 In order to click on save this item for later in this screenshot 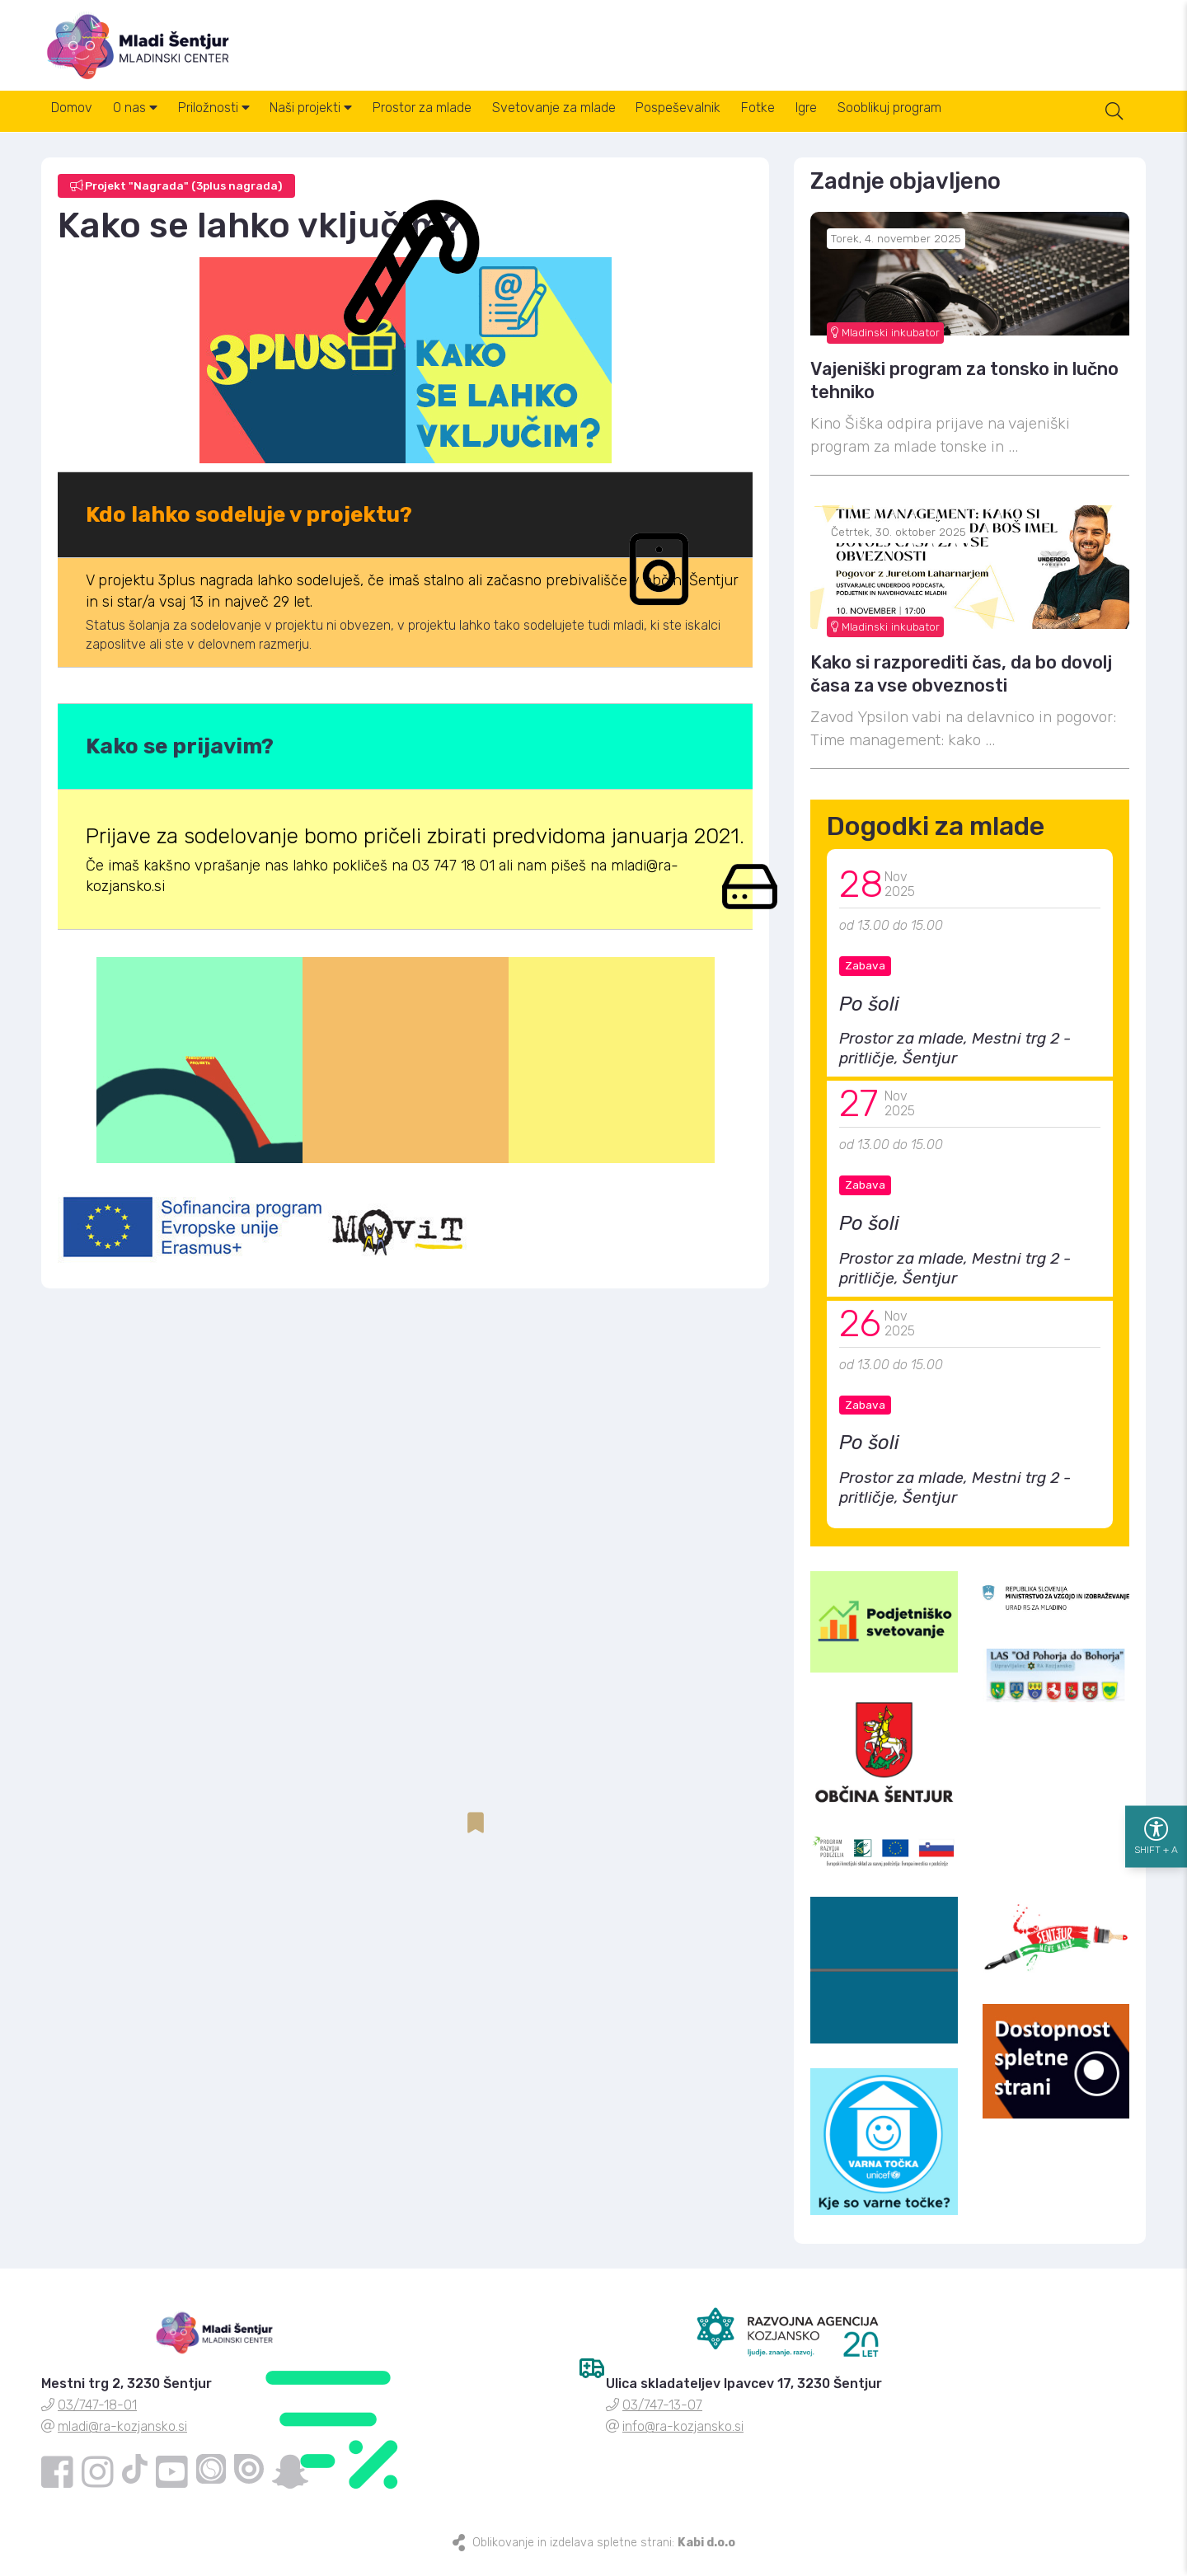, I will do `click(476, 1823)`.